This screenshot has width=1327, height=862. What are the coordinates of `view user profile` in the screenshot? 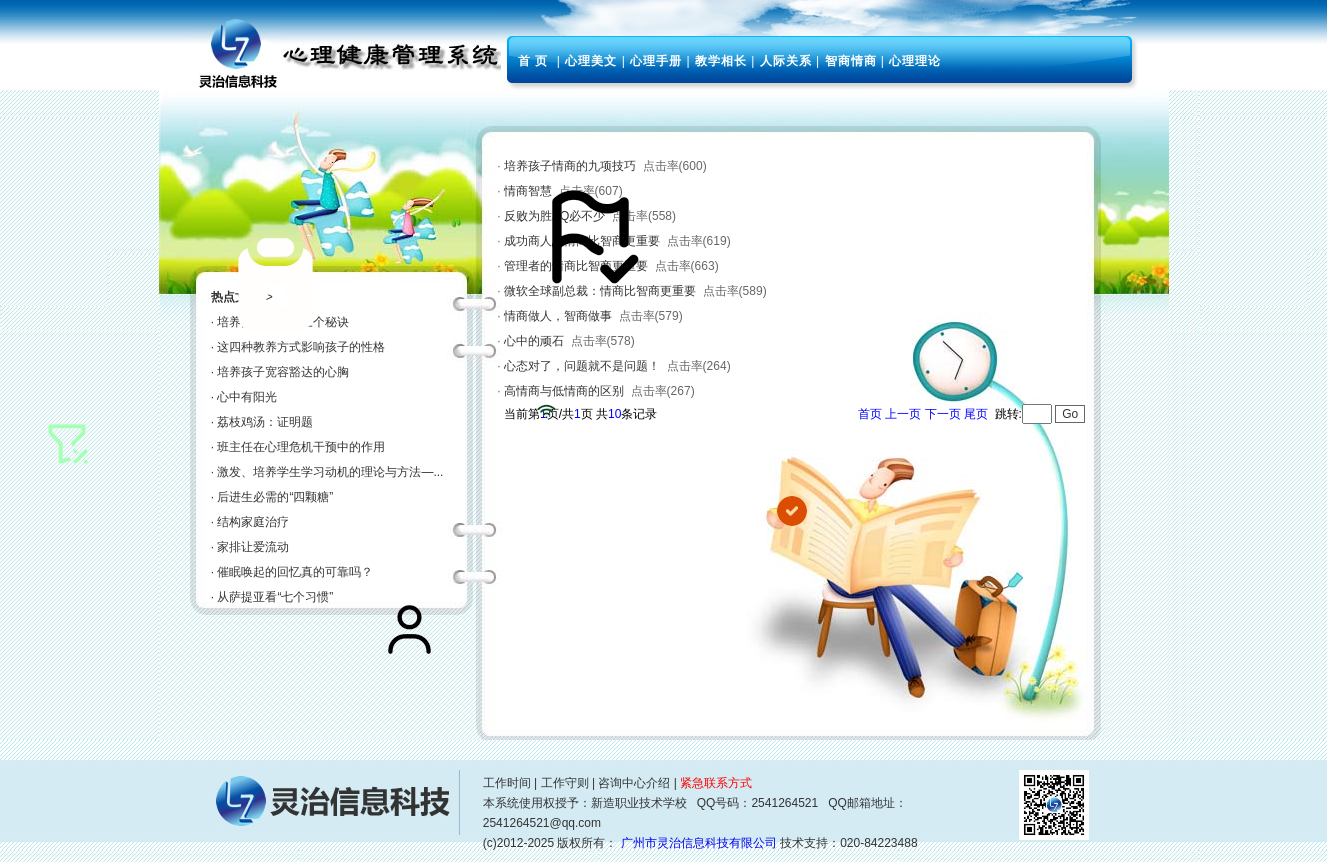 It's located at (409, 629).